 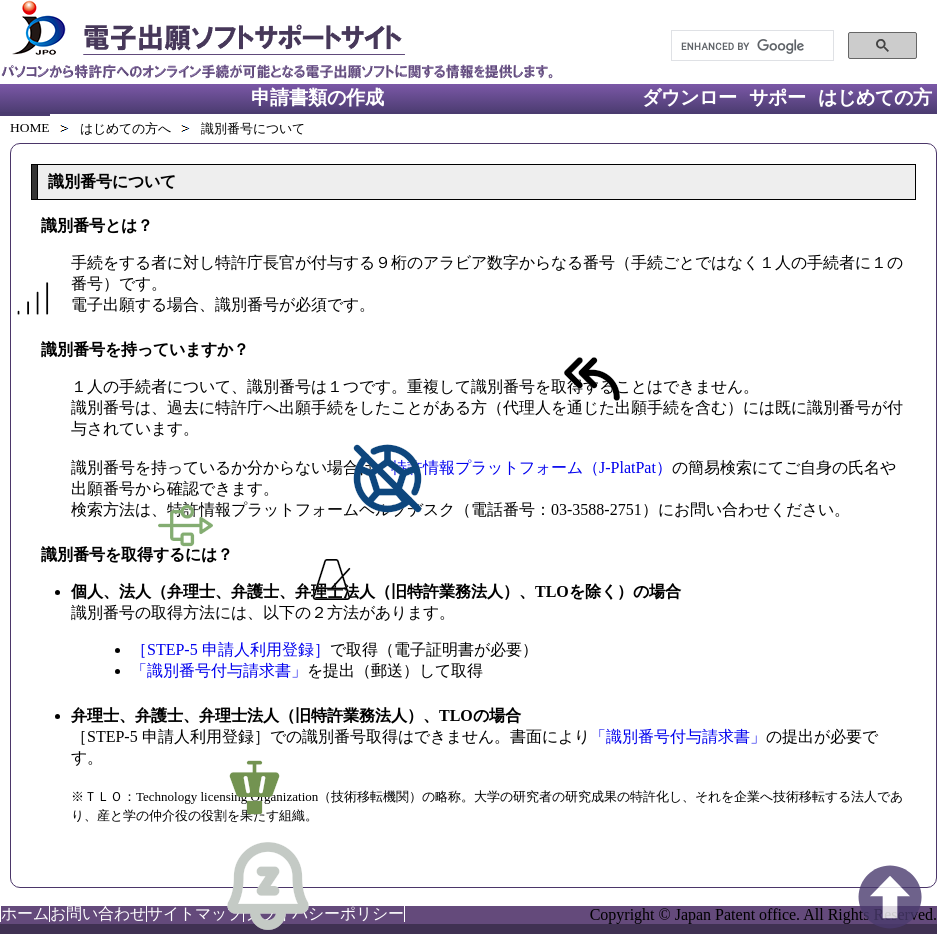 I want to click on indicates strong cellular network signal, so click(x=39, y=296).